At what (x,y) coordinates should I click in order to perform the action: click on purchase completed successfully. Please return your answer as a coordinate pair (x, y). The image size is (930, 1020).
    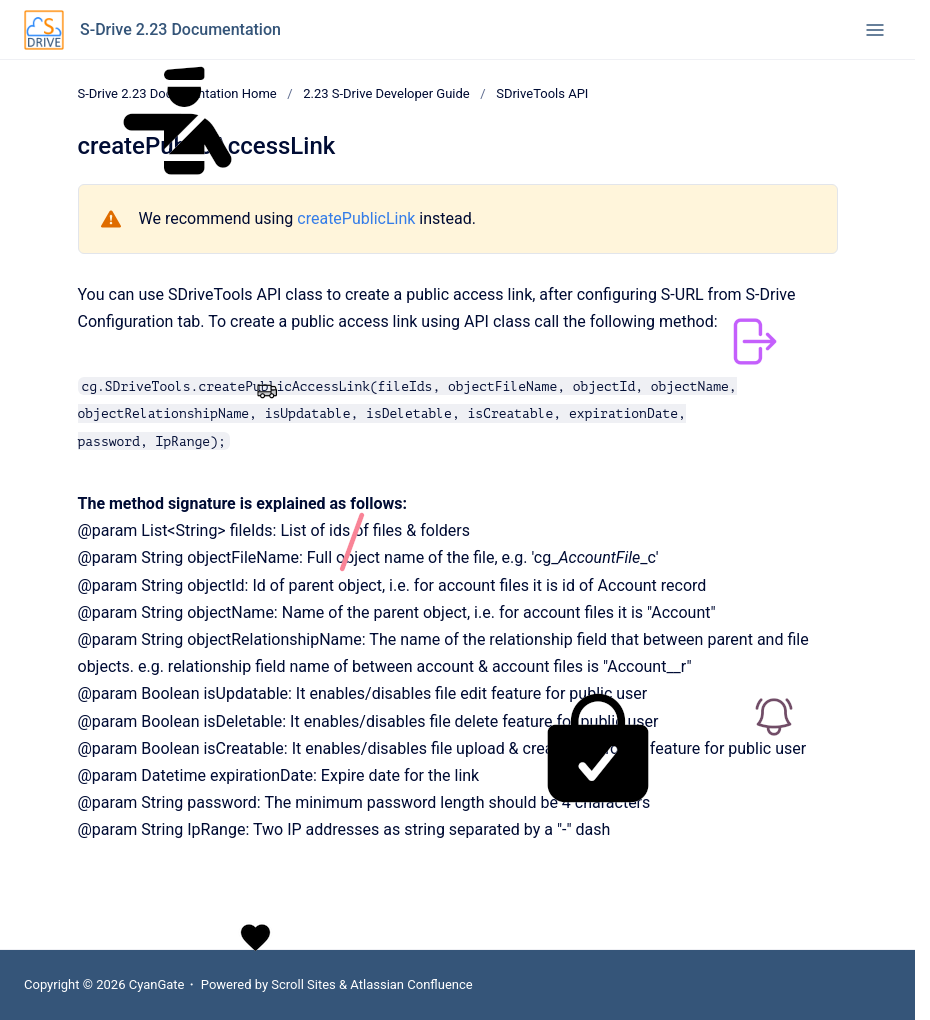
    Looking at the image, I should click on (598, 748).